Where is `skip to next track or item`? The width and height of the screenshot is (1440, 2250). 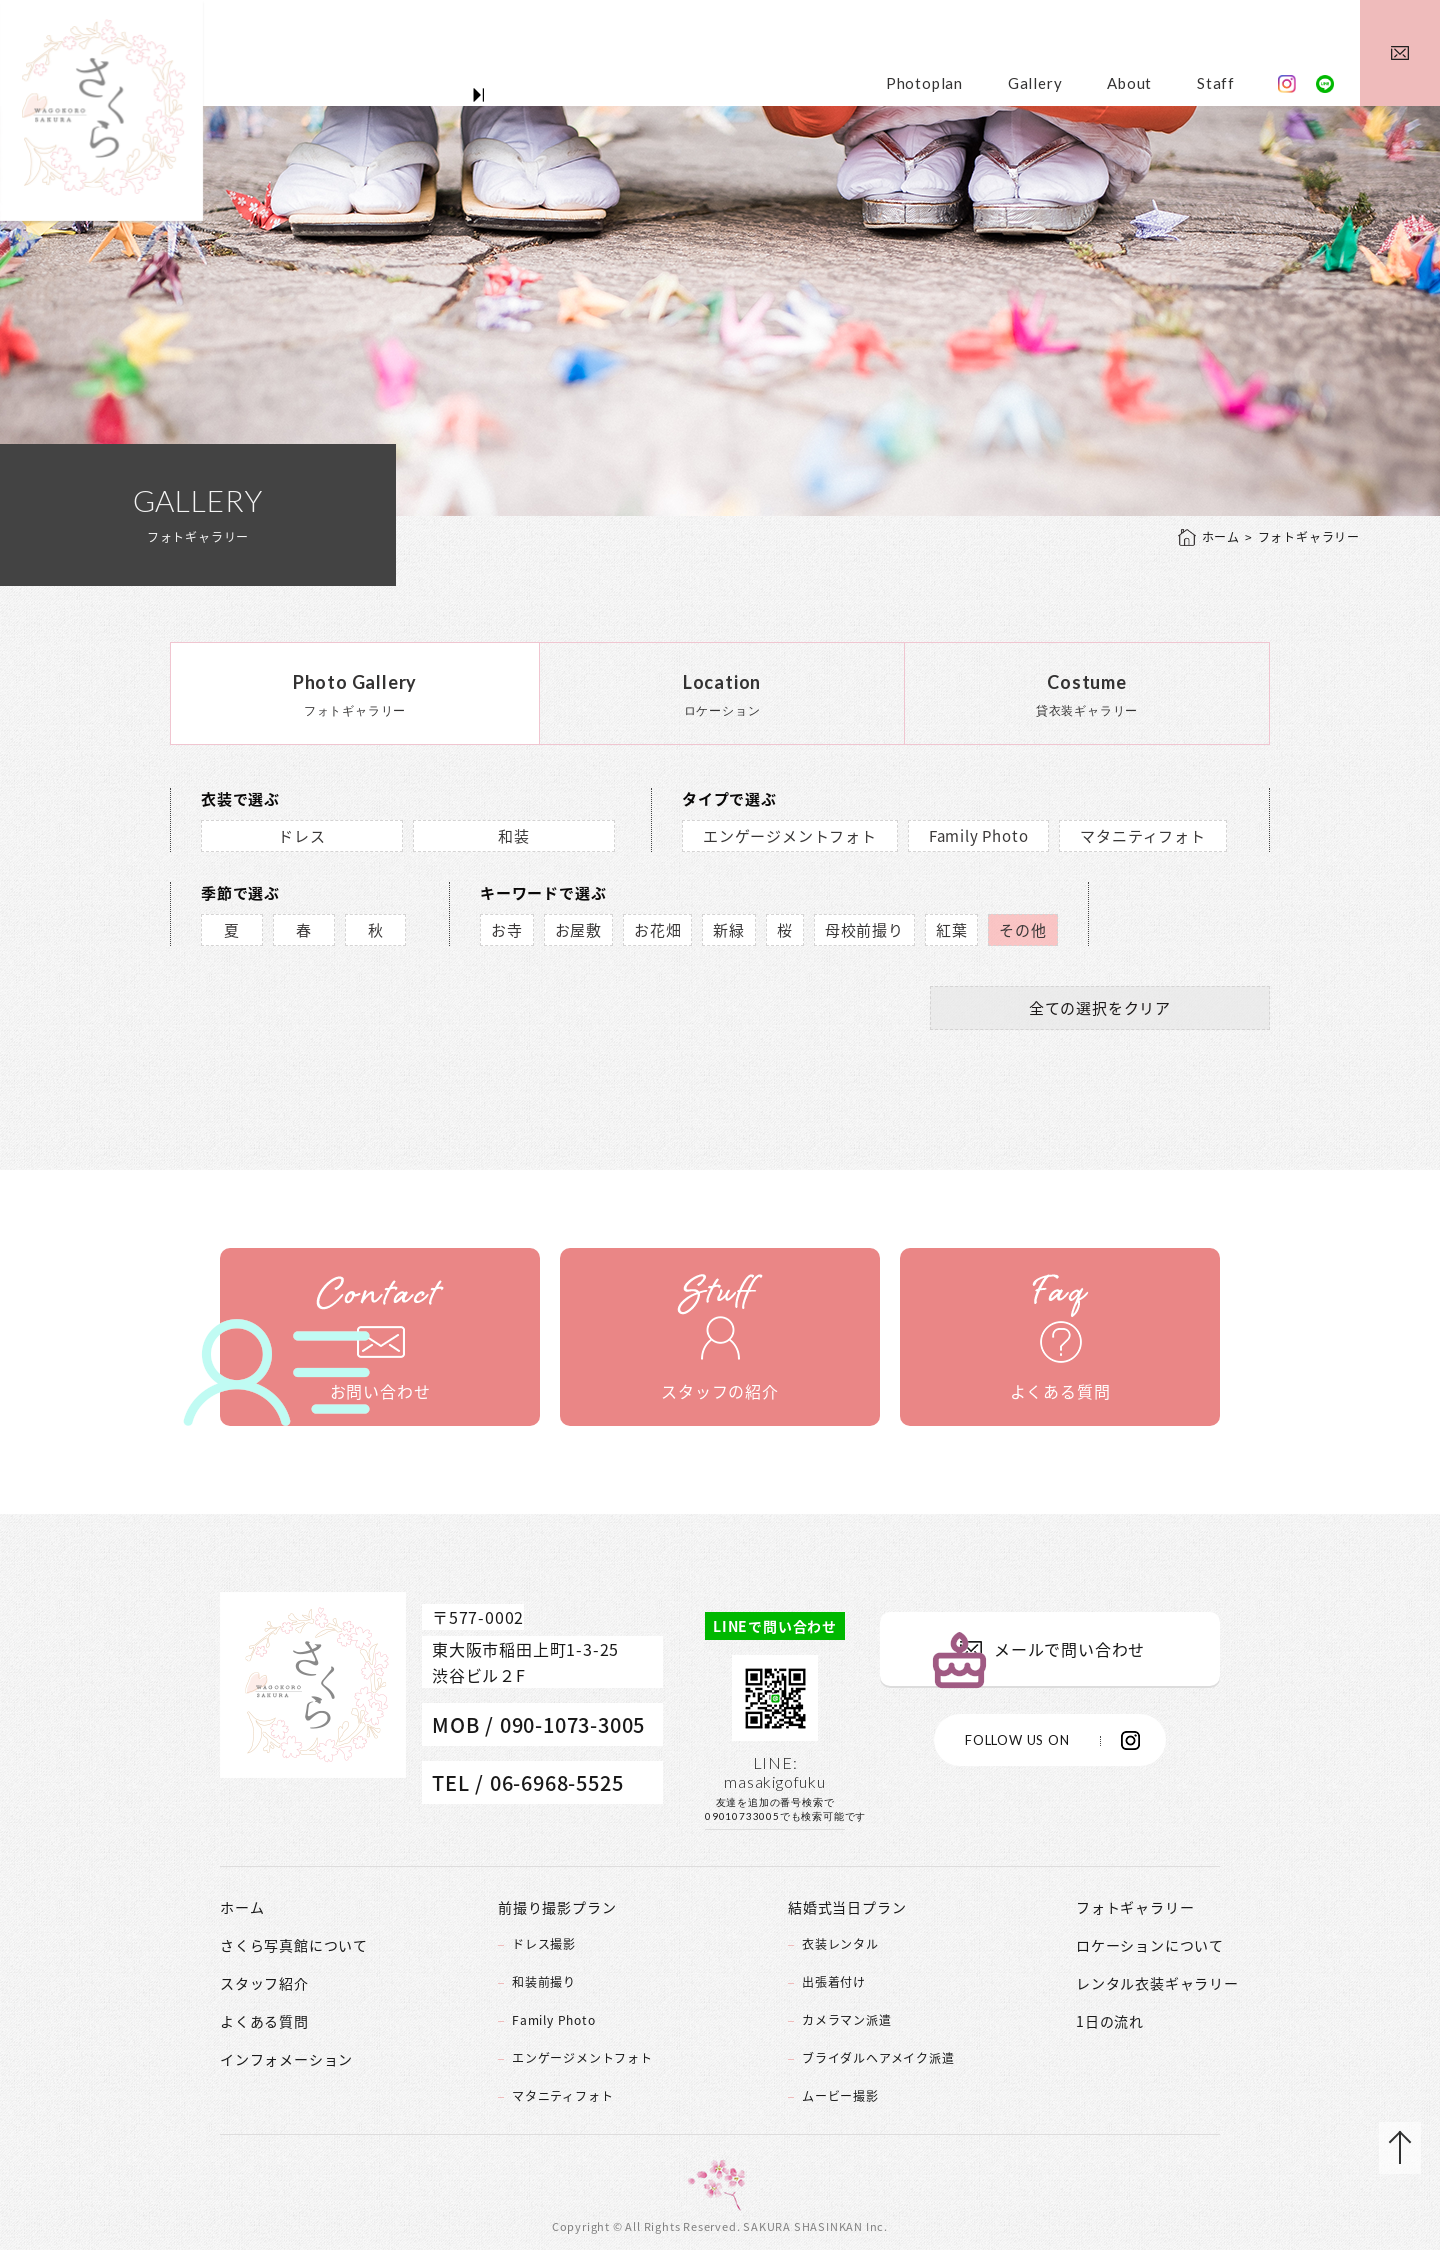
skip to next track or item is located at coordinates (479, 95).